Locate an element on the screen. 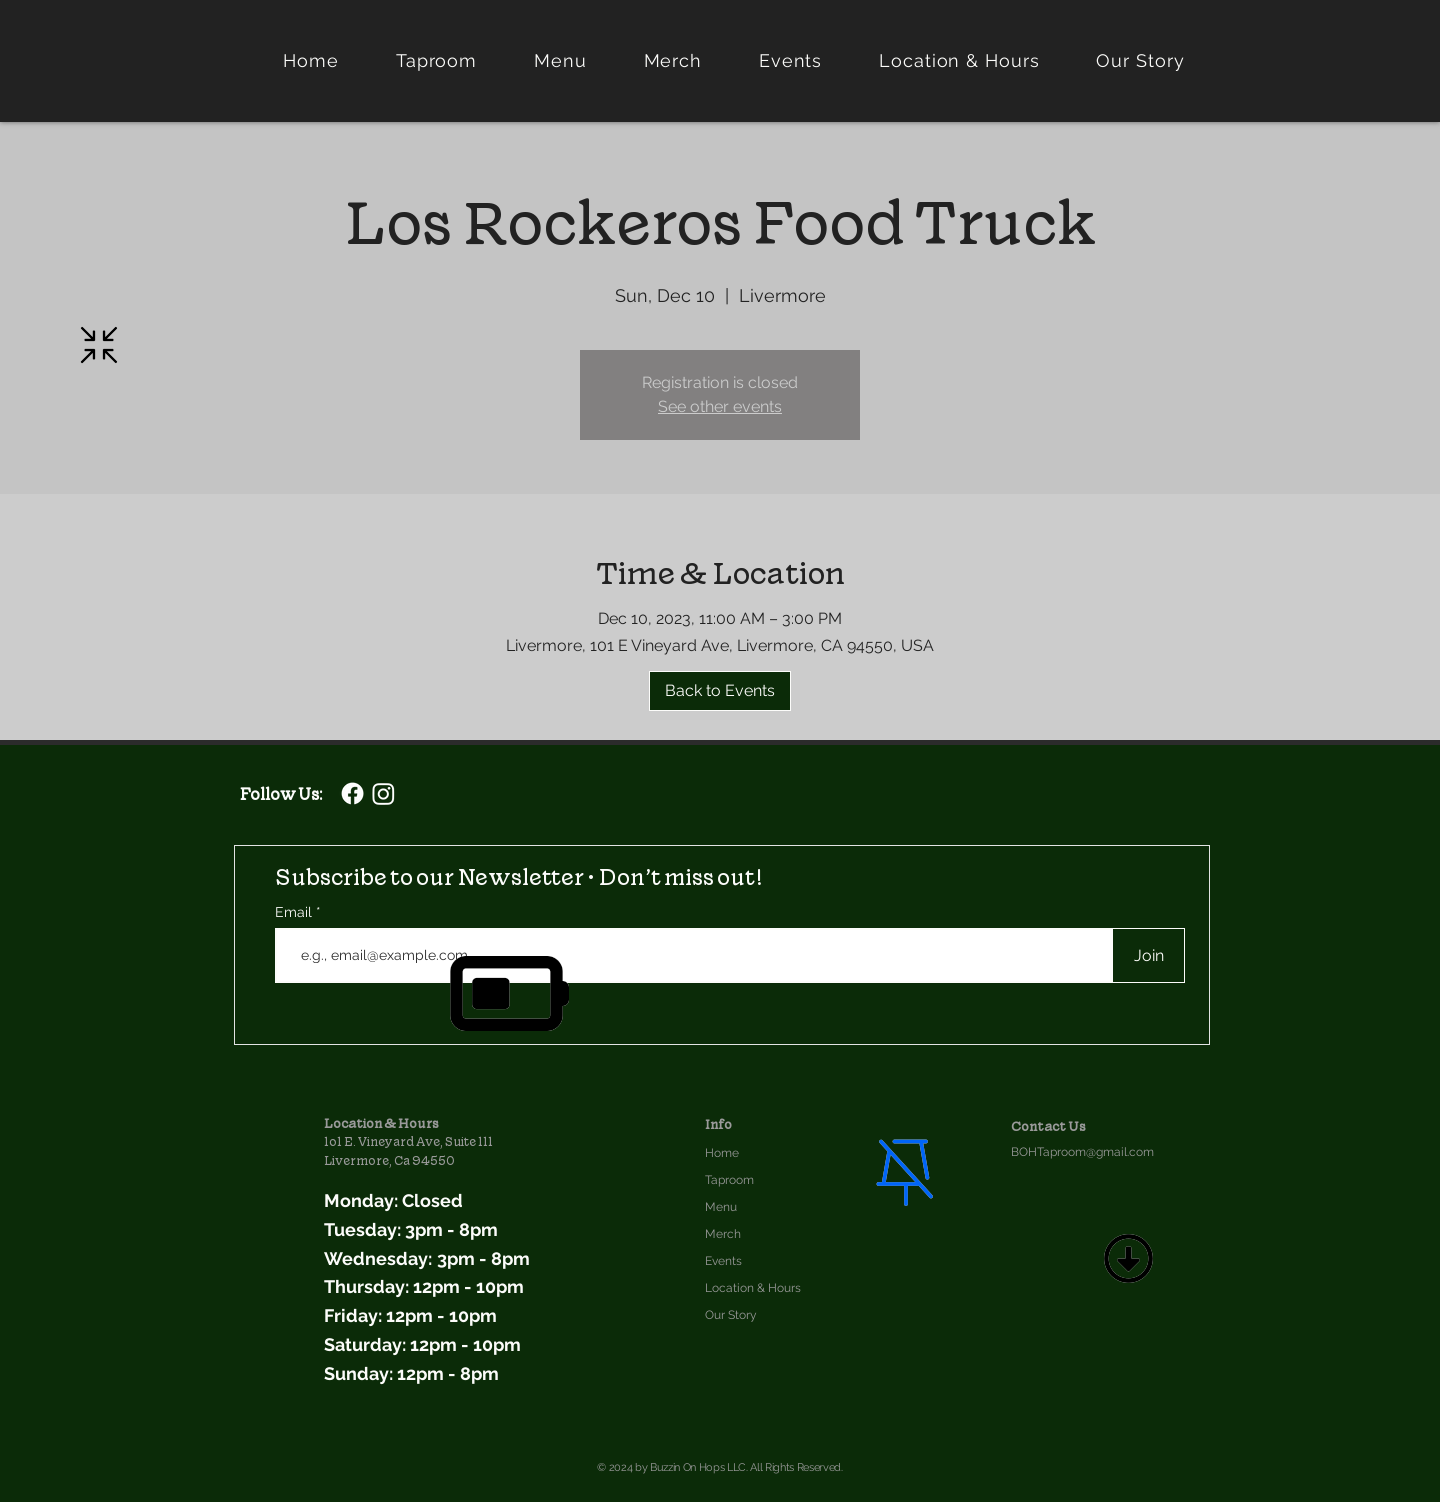 This screenshot has width=1440, height=1502. exit fullscreen mode is located at coordinates (99, 345).